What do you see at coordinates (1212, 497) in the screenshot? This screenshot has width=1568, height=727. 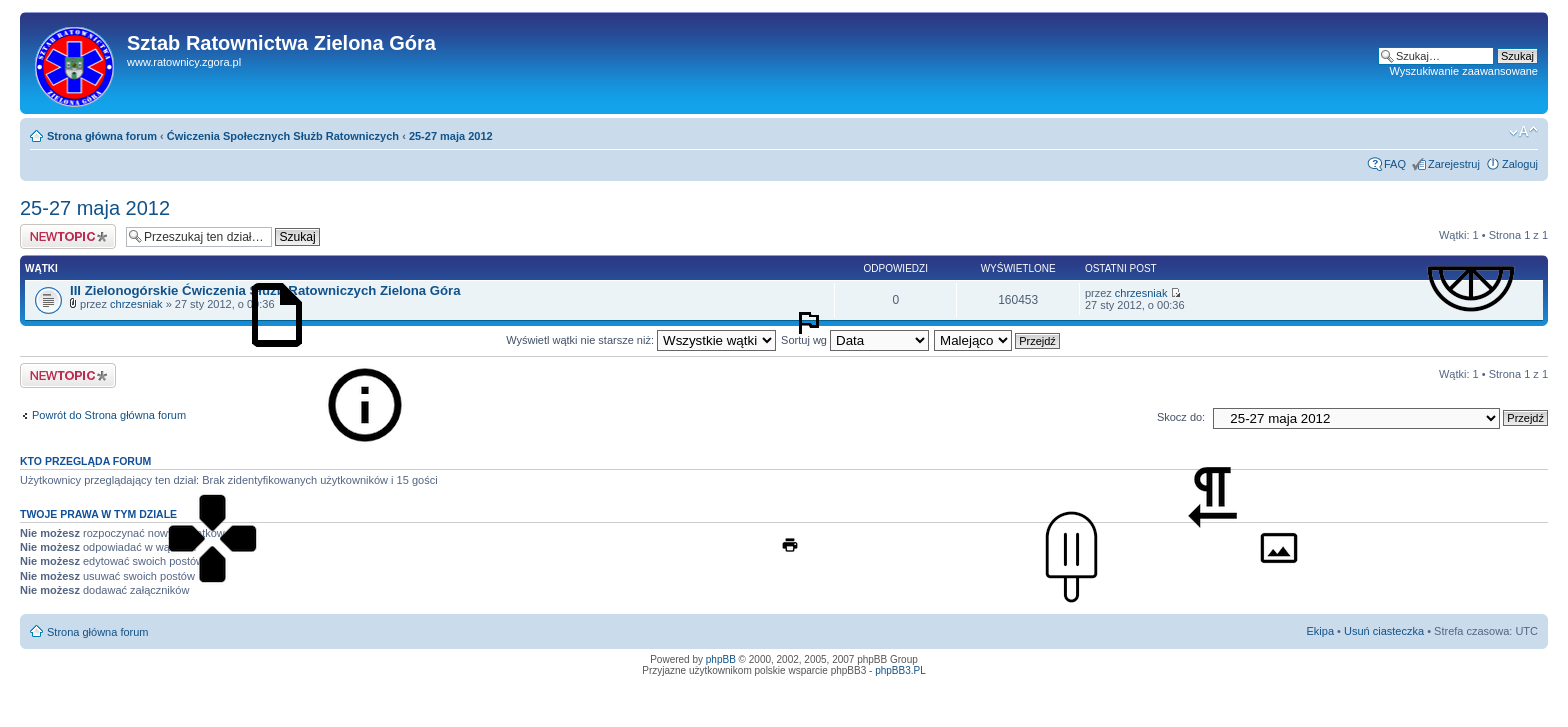 I see `switch text direction to right-to-left` at bounding box center [1212, 497].